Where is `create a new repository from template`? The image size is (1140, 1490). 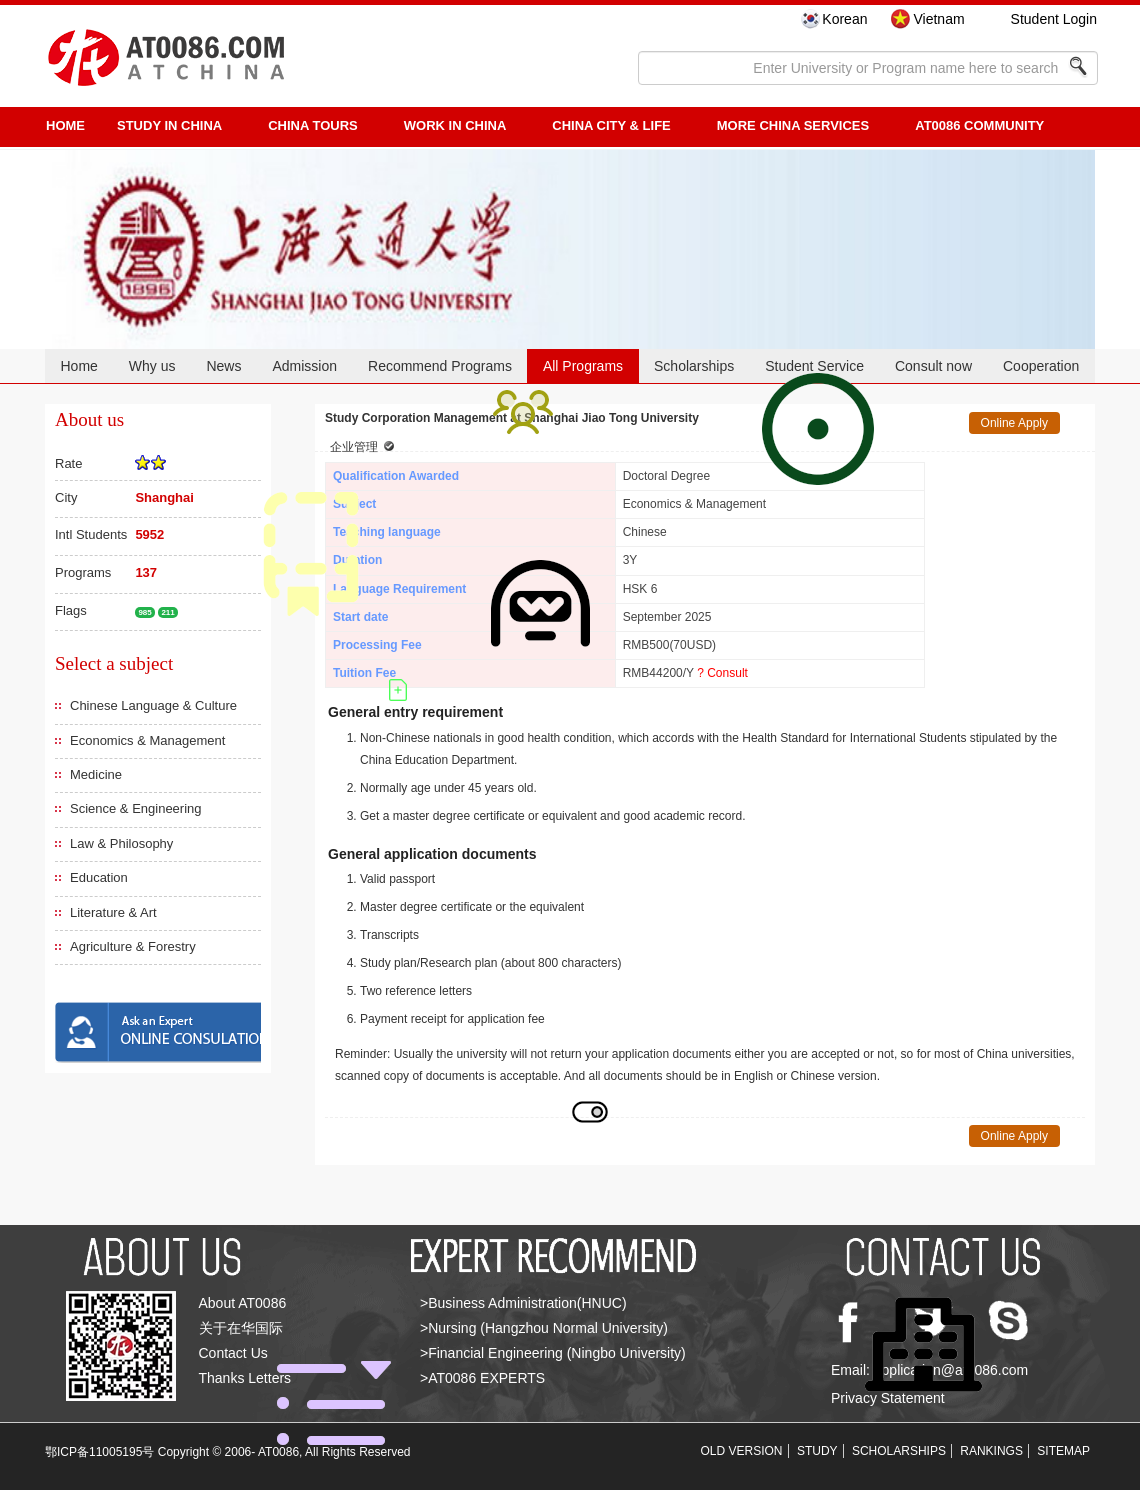 create a new repository from template is located at coordinates (311, 555).